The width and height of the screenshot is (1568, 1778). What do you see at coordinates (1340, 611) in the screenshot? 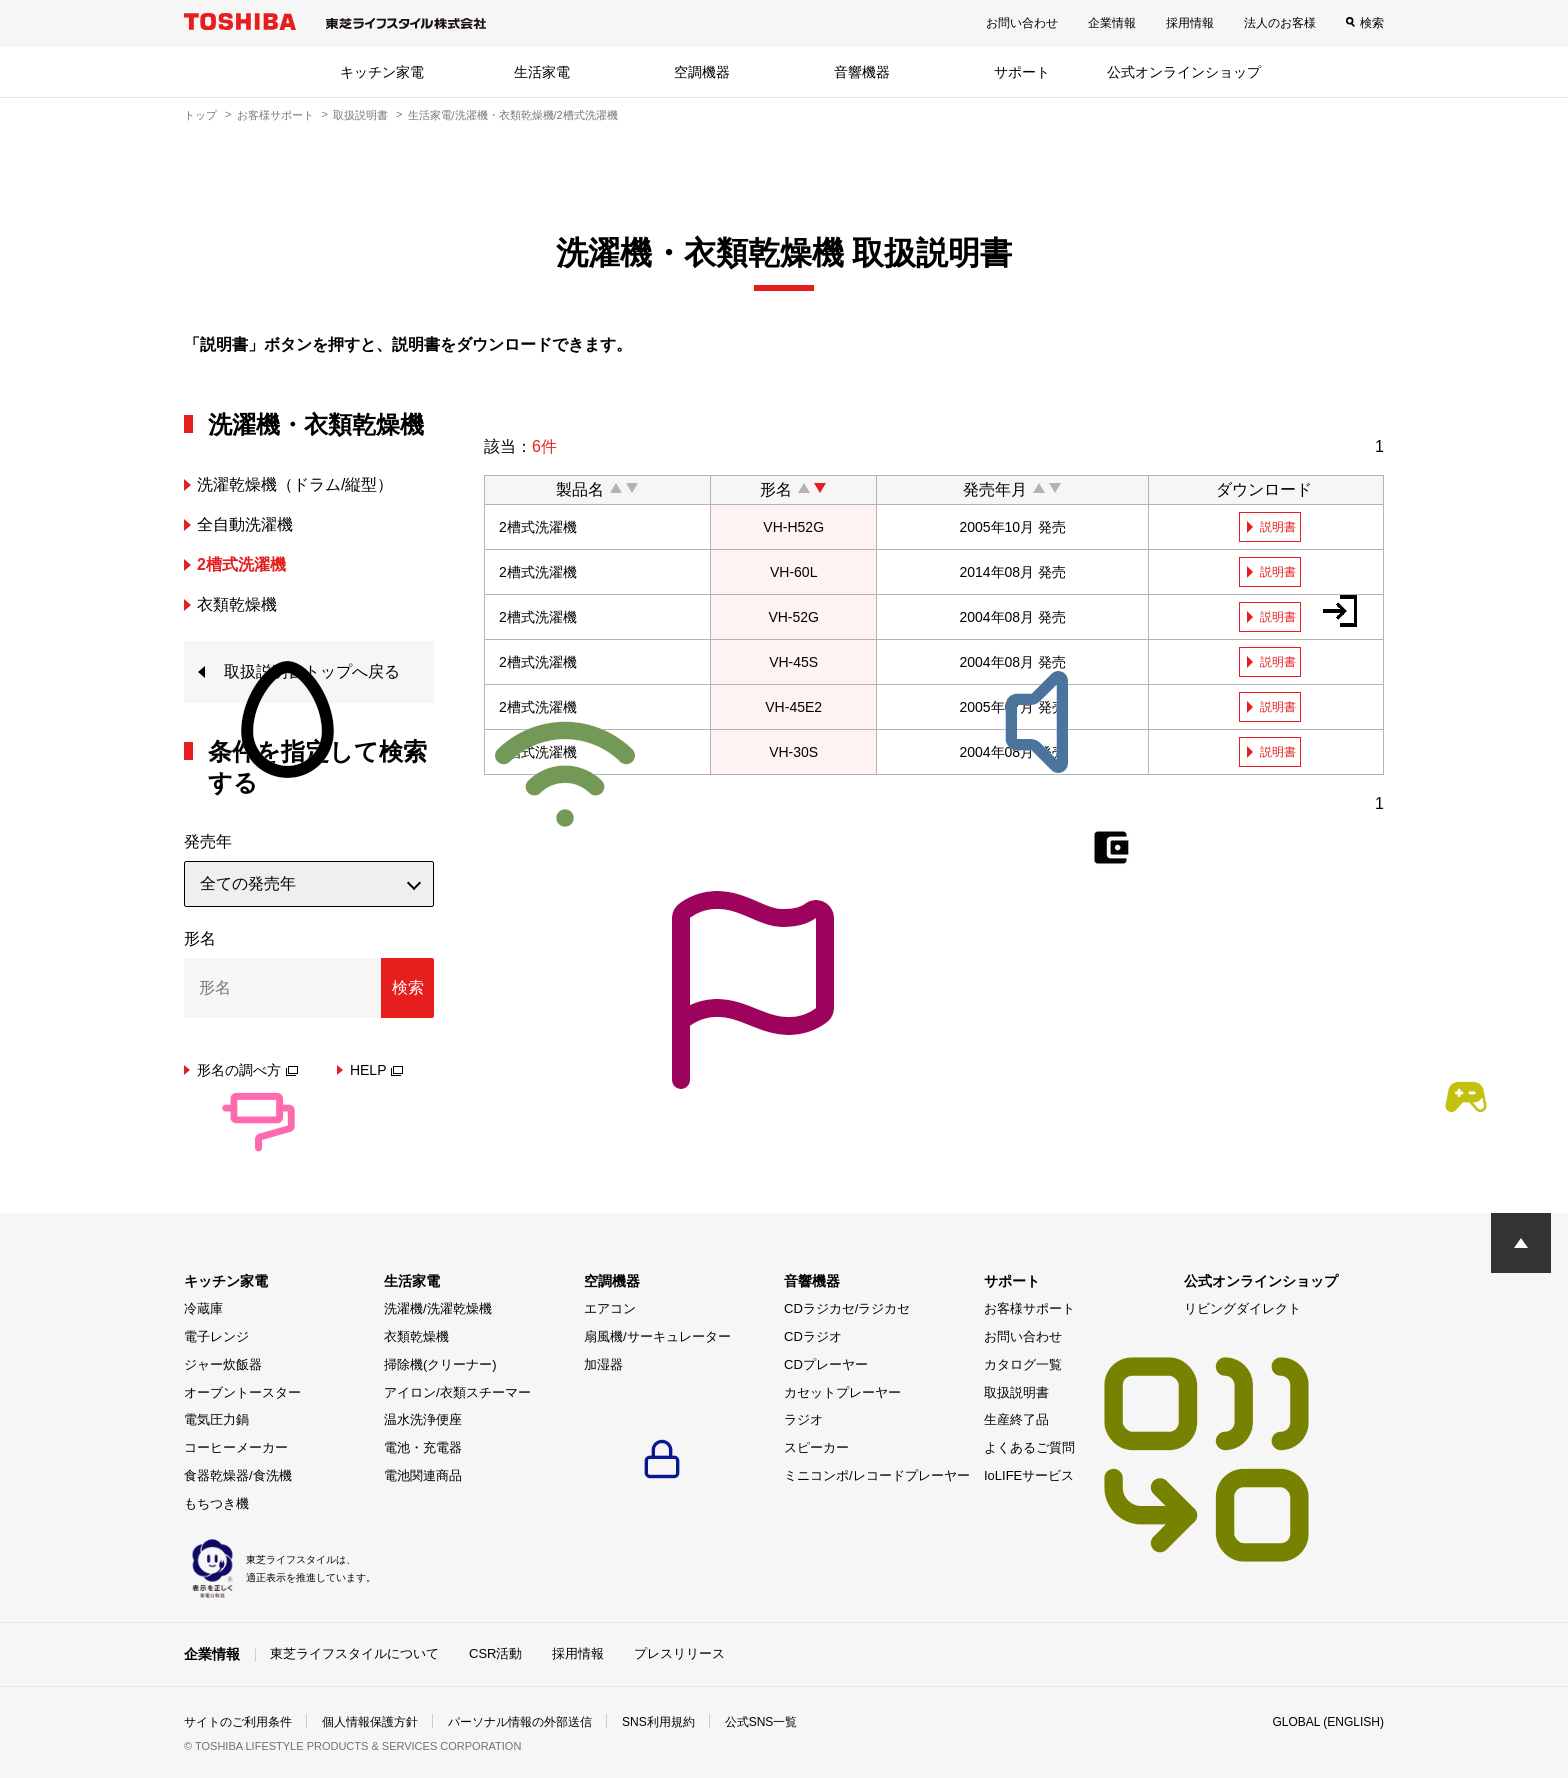
I see `log in to your account` at bounding box center [1340, 611].